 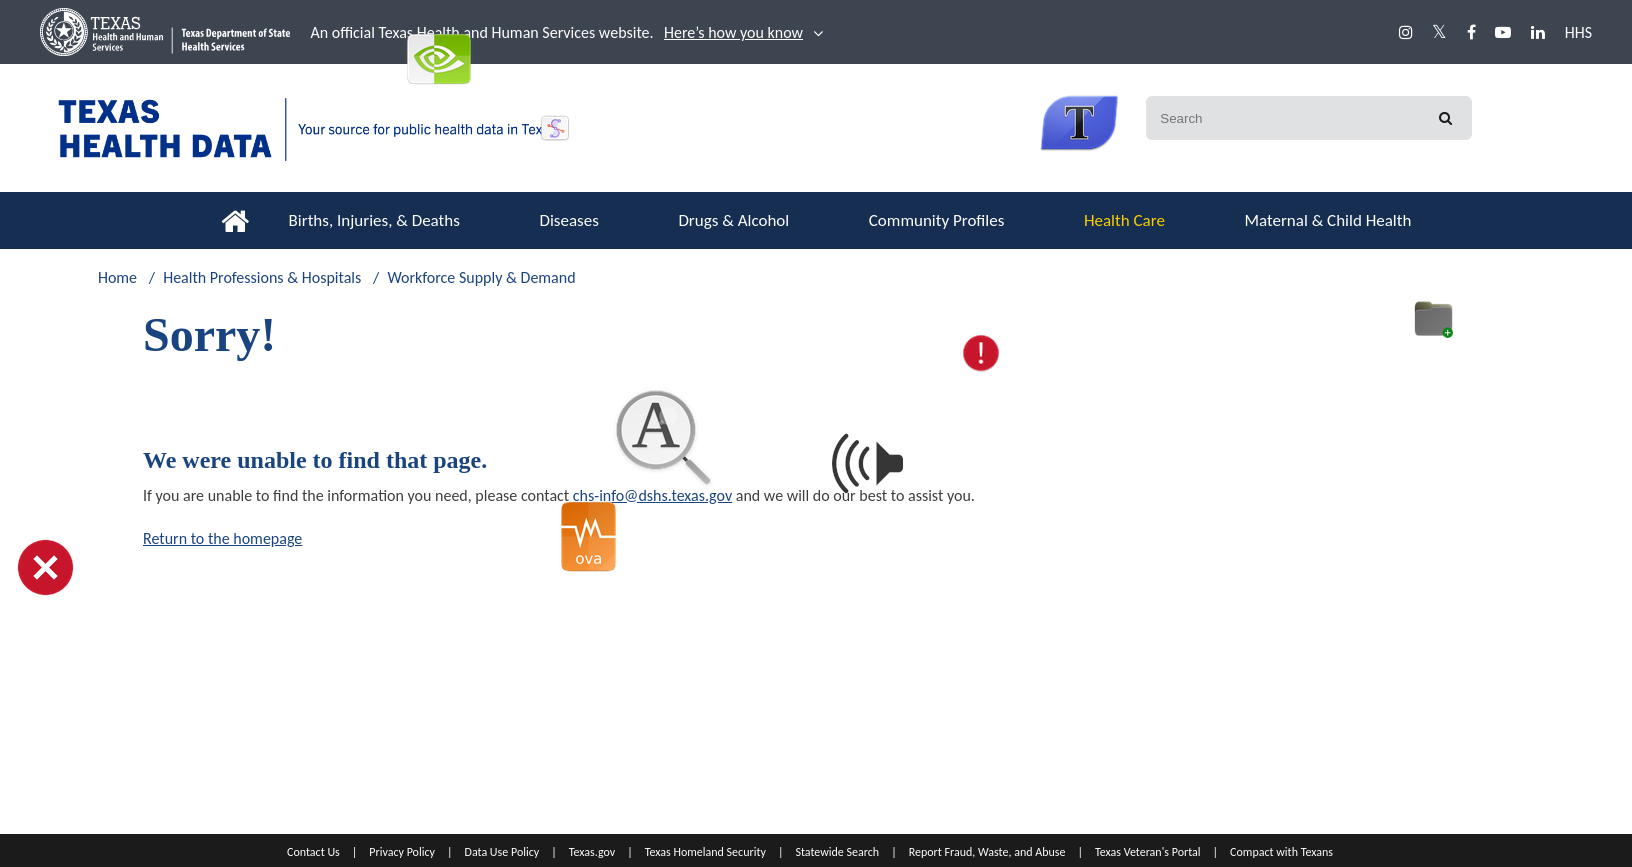 What do you see at coordinates (867, 463) in the screenshot?
I see `adjust speaker volume settings` at bounding box center [867, 463].